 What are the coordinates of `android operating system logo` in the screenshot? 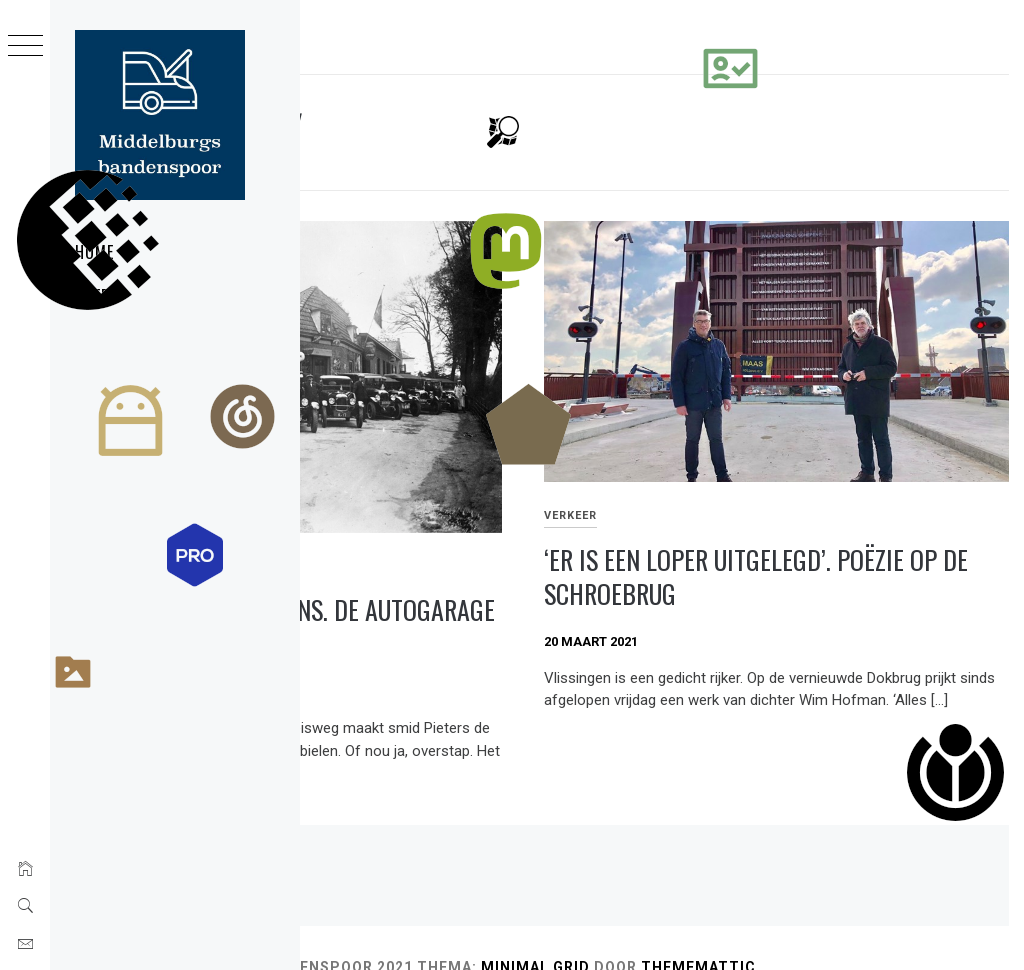 It's located at (130, 420).